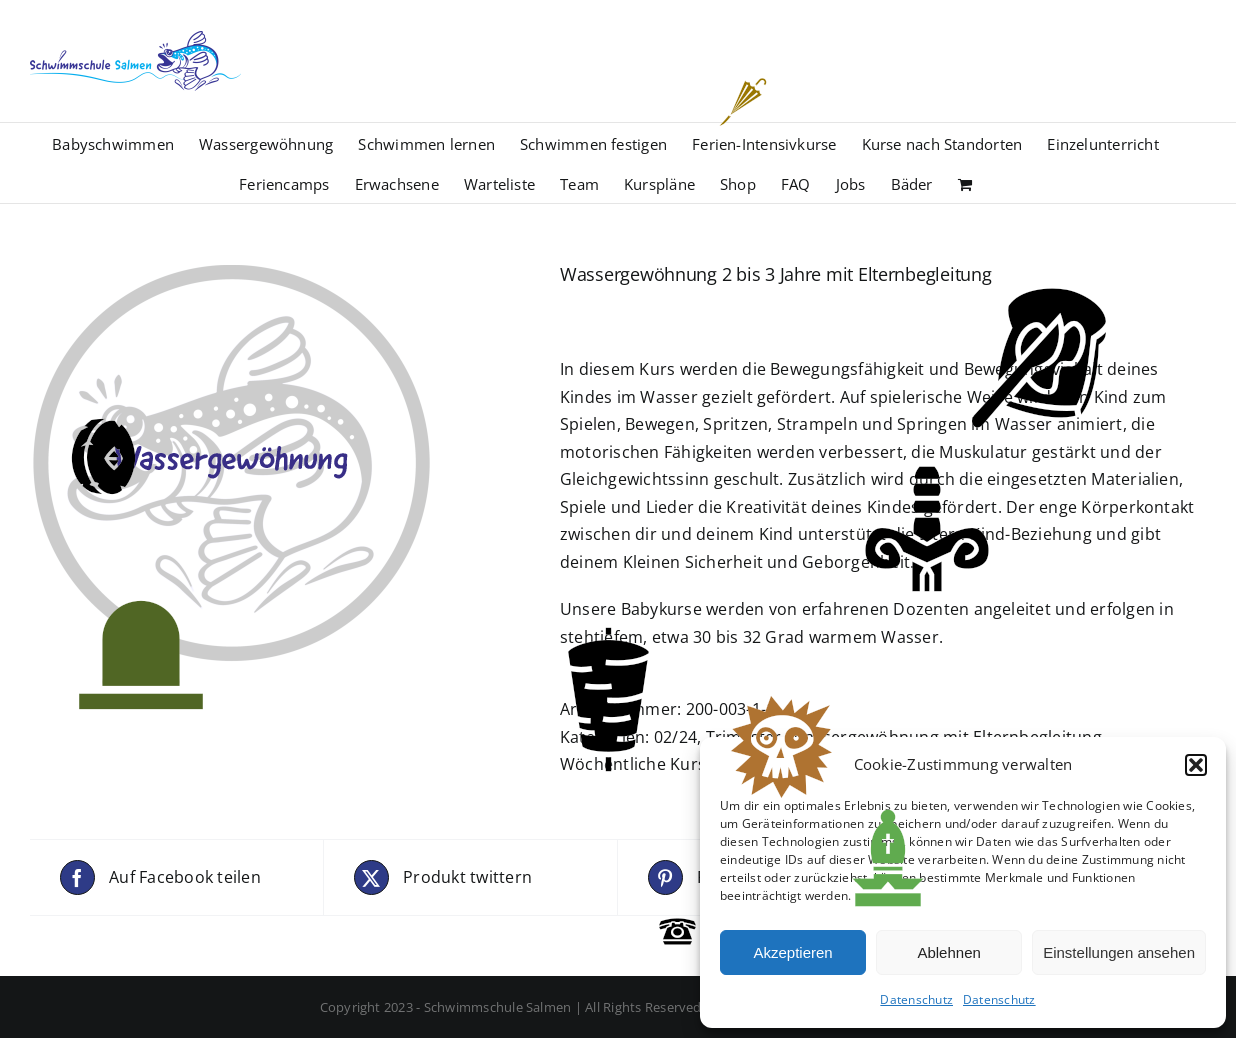  What do you see at coordinates (742, 102) in the screenshot?
I see `select umbrella bayonet weapon in game inventory` at bounding box center [742, 102].